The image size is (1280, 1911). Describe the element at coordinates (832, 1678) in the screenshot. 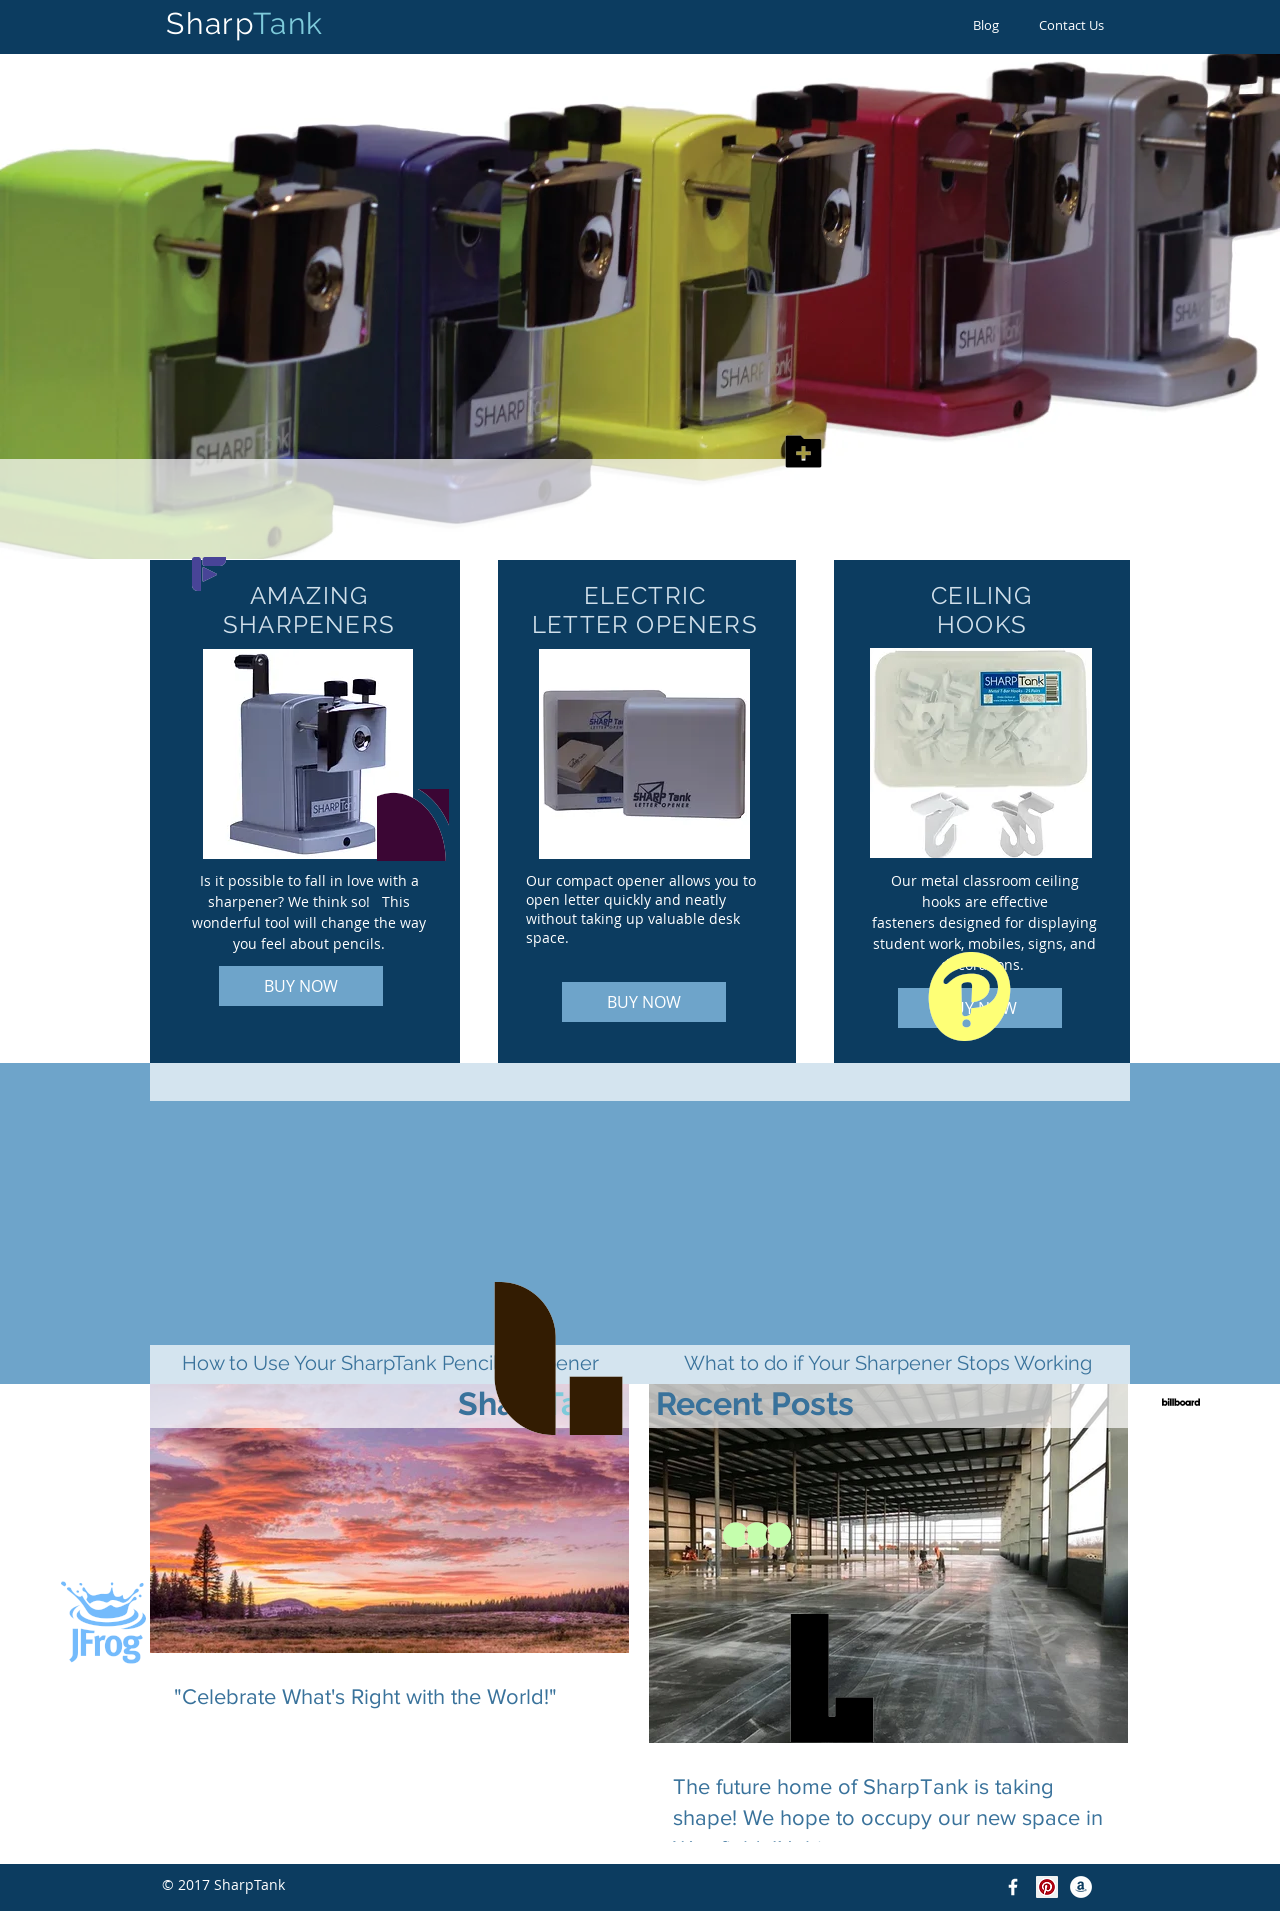

I see `visit the Lospec website` at that location.